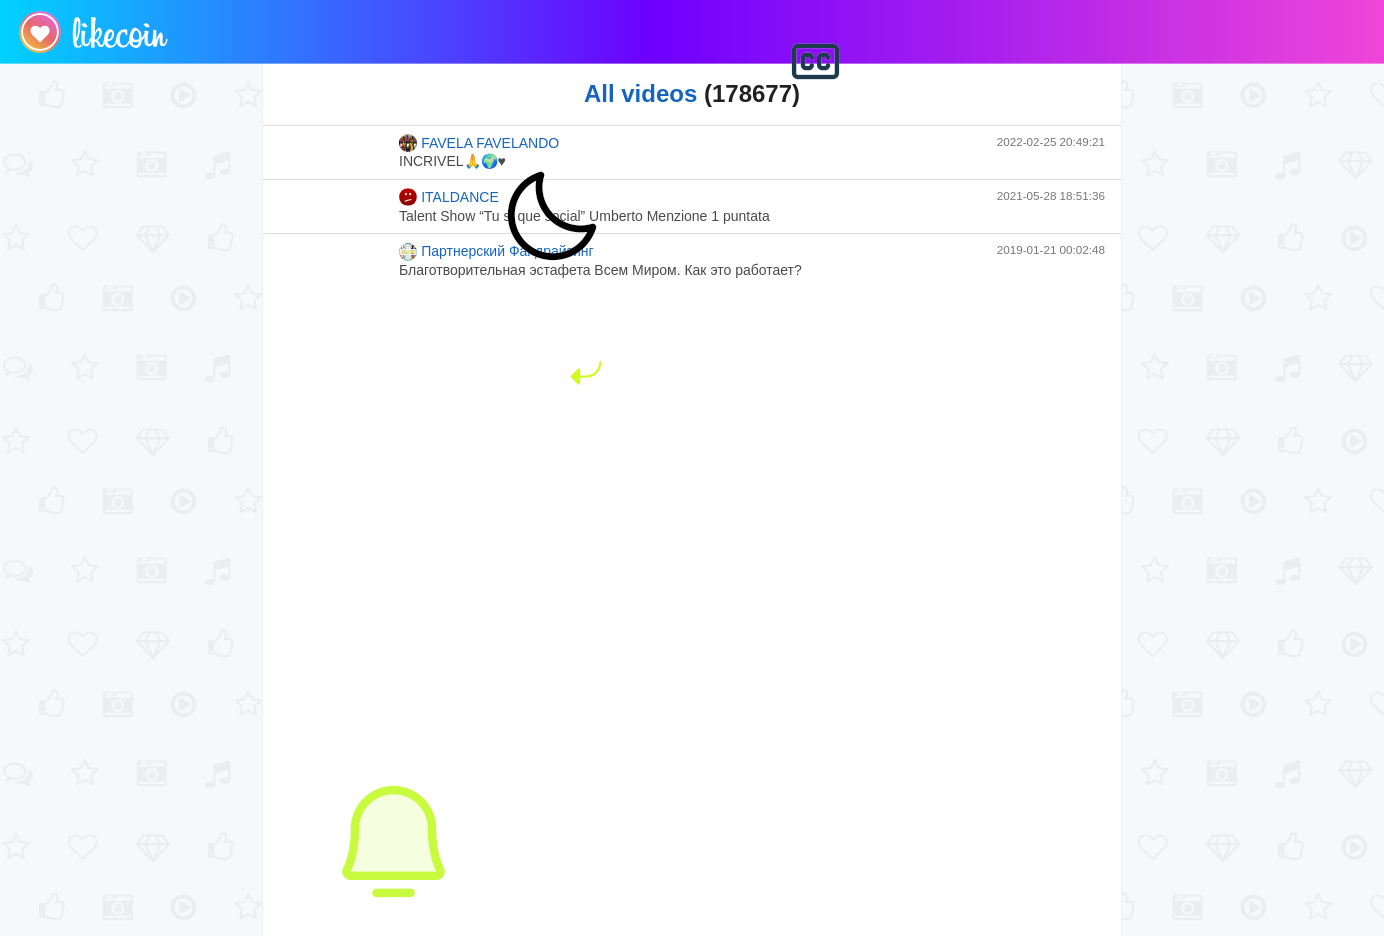  I want to click on reply to a message, so click(586, 373).